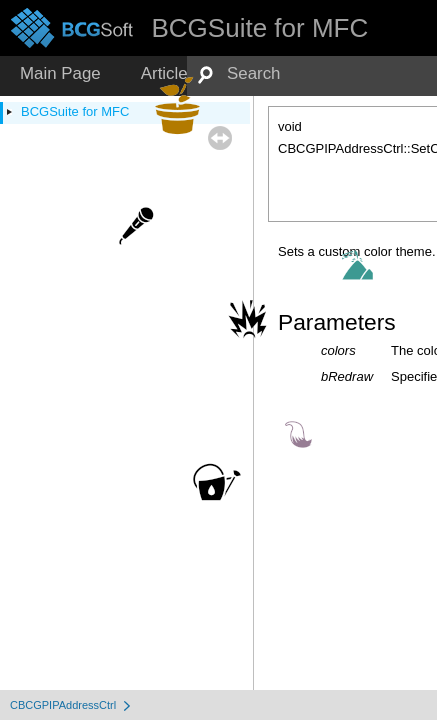 The image size is (437, 720). Describe the element at coordinates (357, 264) in the screenshot. I see `manage resource stockpiles` at that location.